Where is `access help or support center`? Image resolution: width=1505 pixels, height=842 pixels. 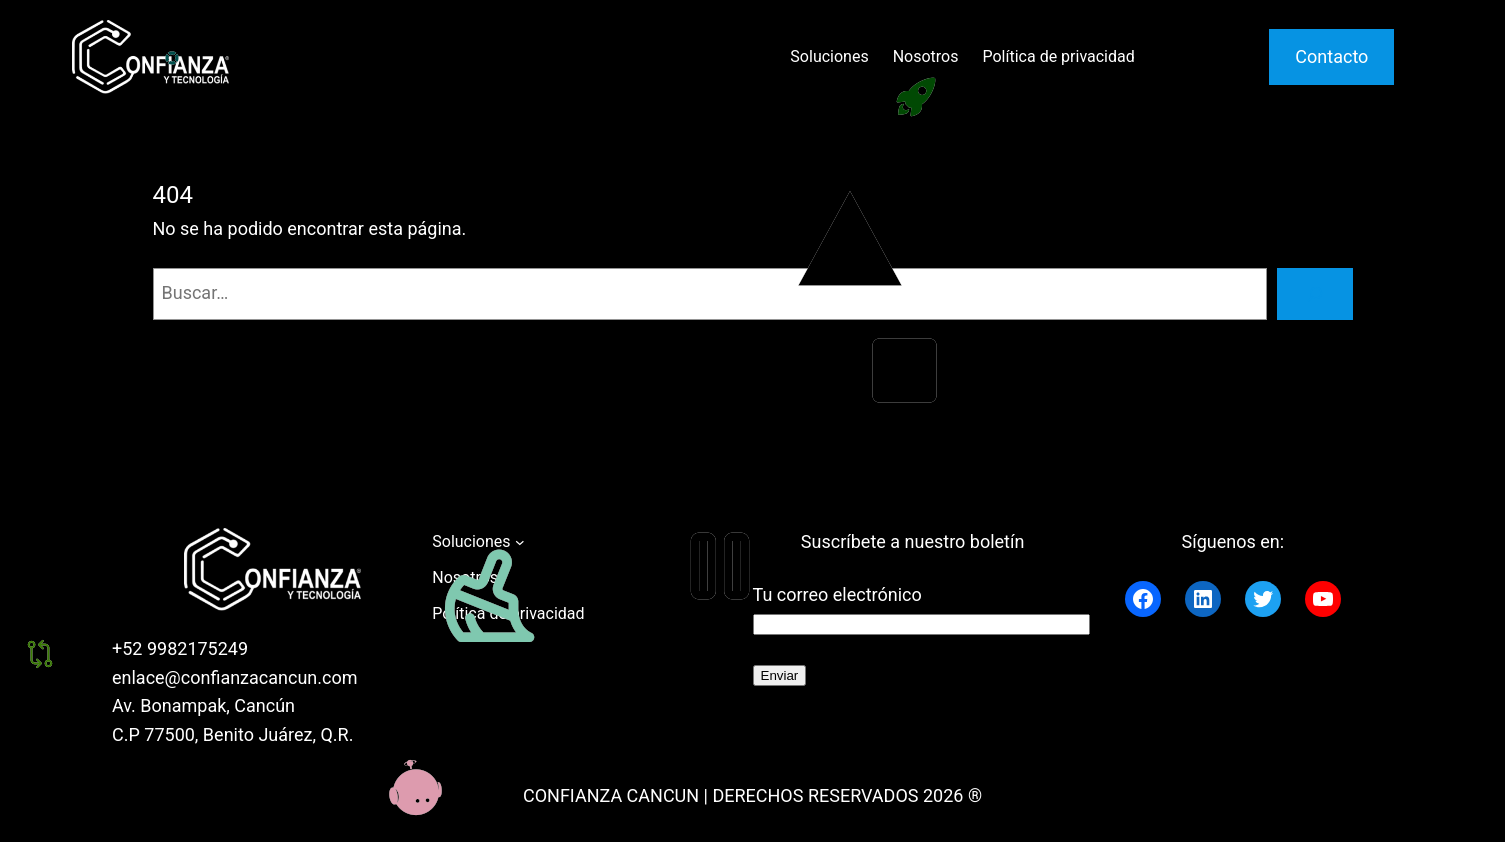 access help or support center is located at coordinates (172, 58).